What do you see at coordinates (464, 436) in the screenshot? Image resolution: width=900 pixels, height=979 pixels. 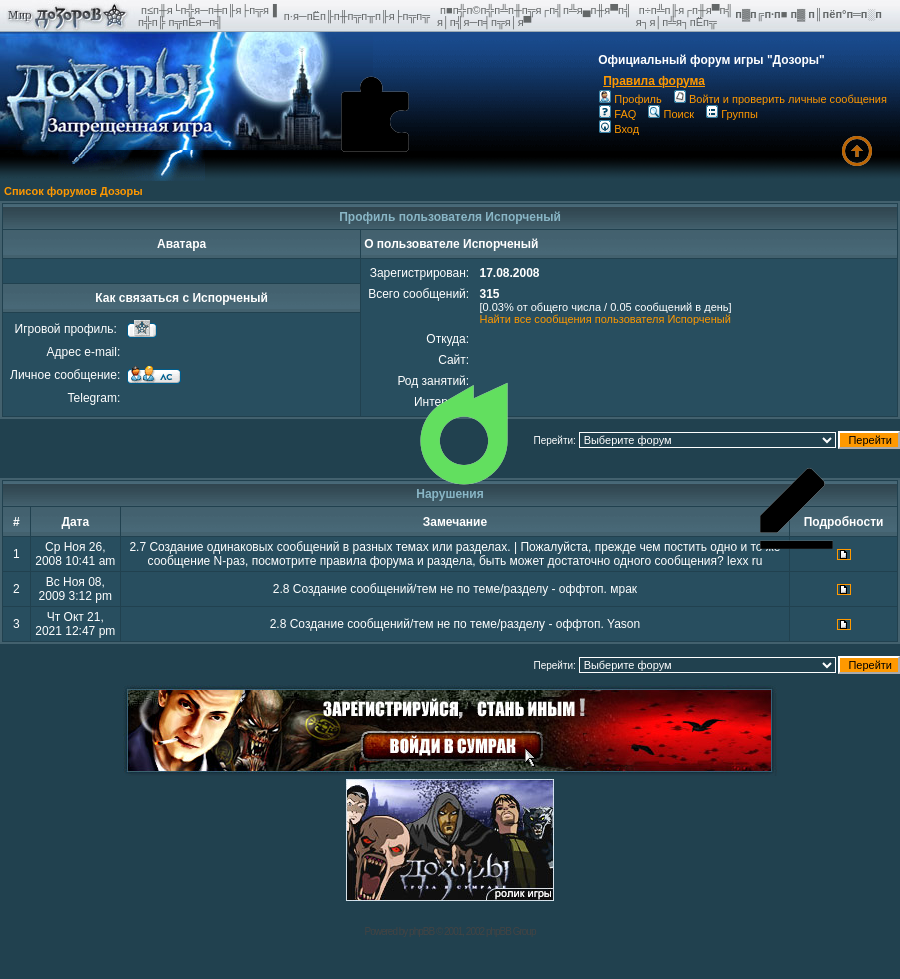 I see `meteor or comet indicator for weather events` at bounding box center [464, 436].